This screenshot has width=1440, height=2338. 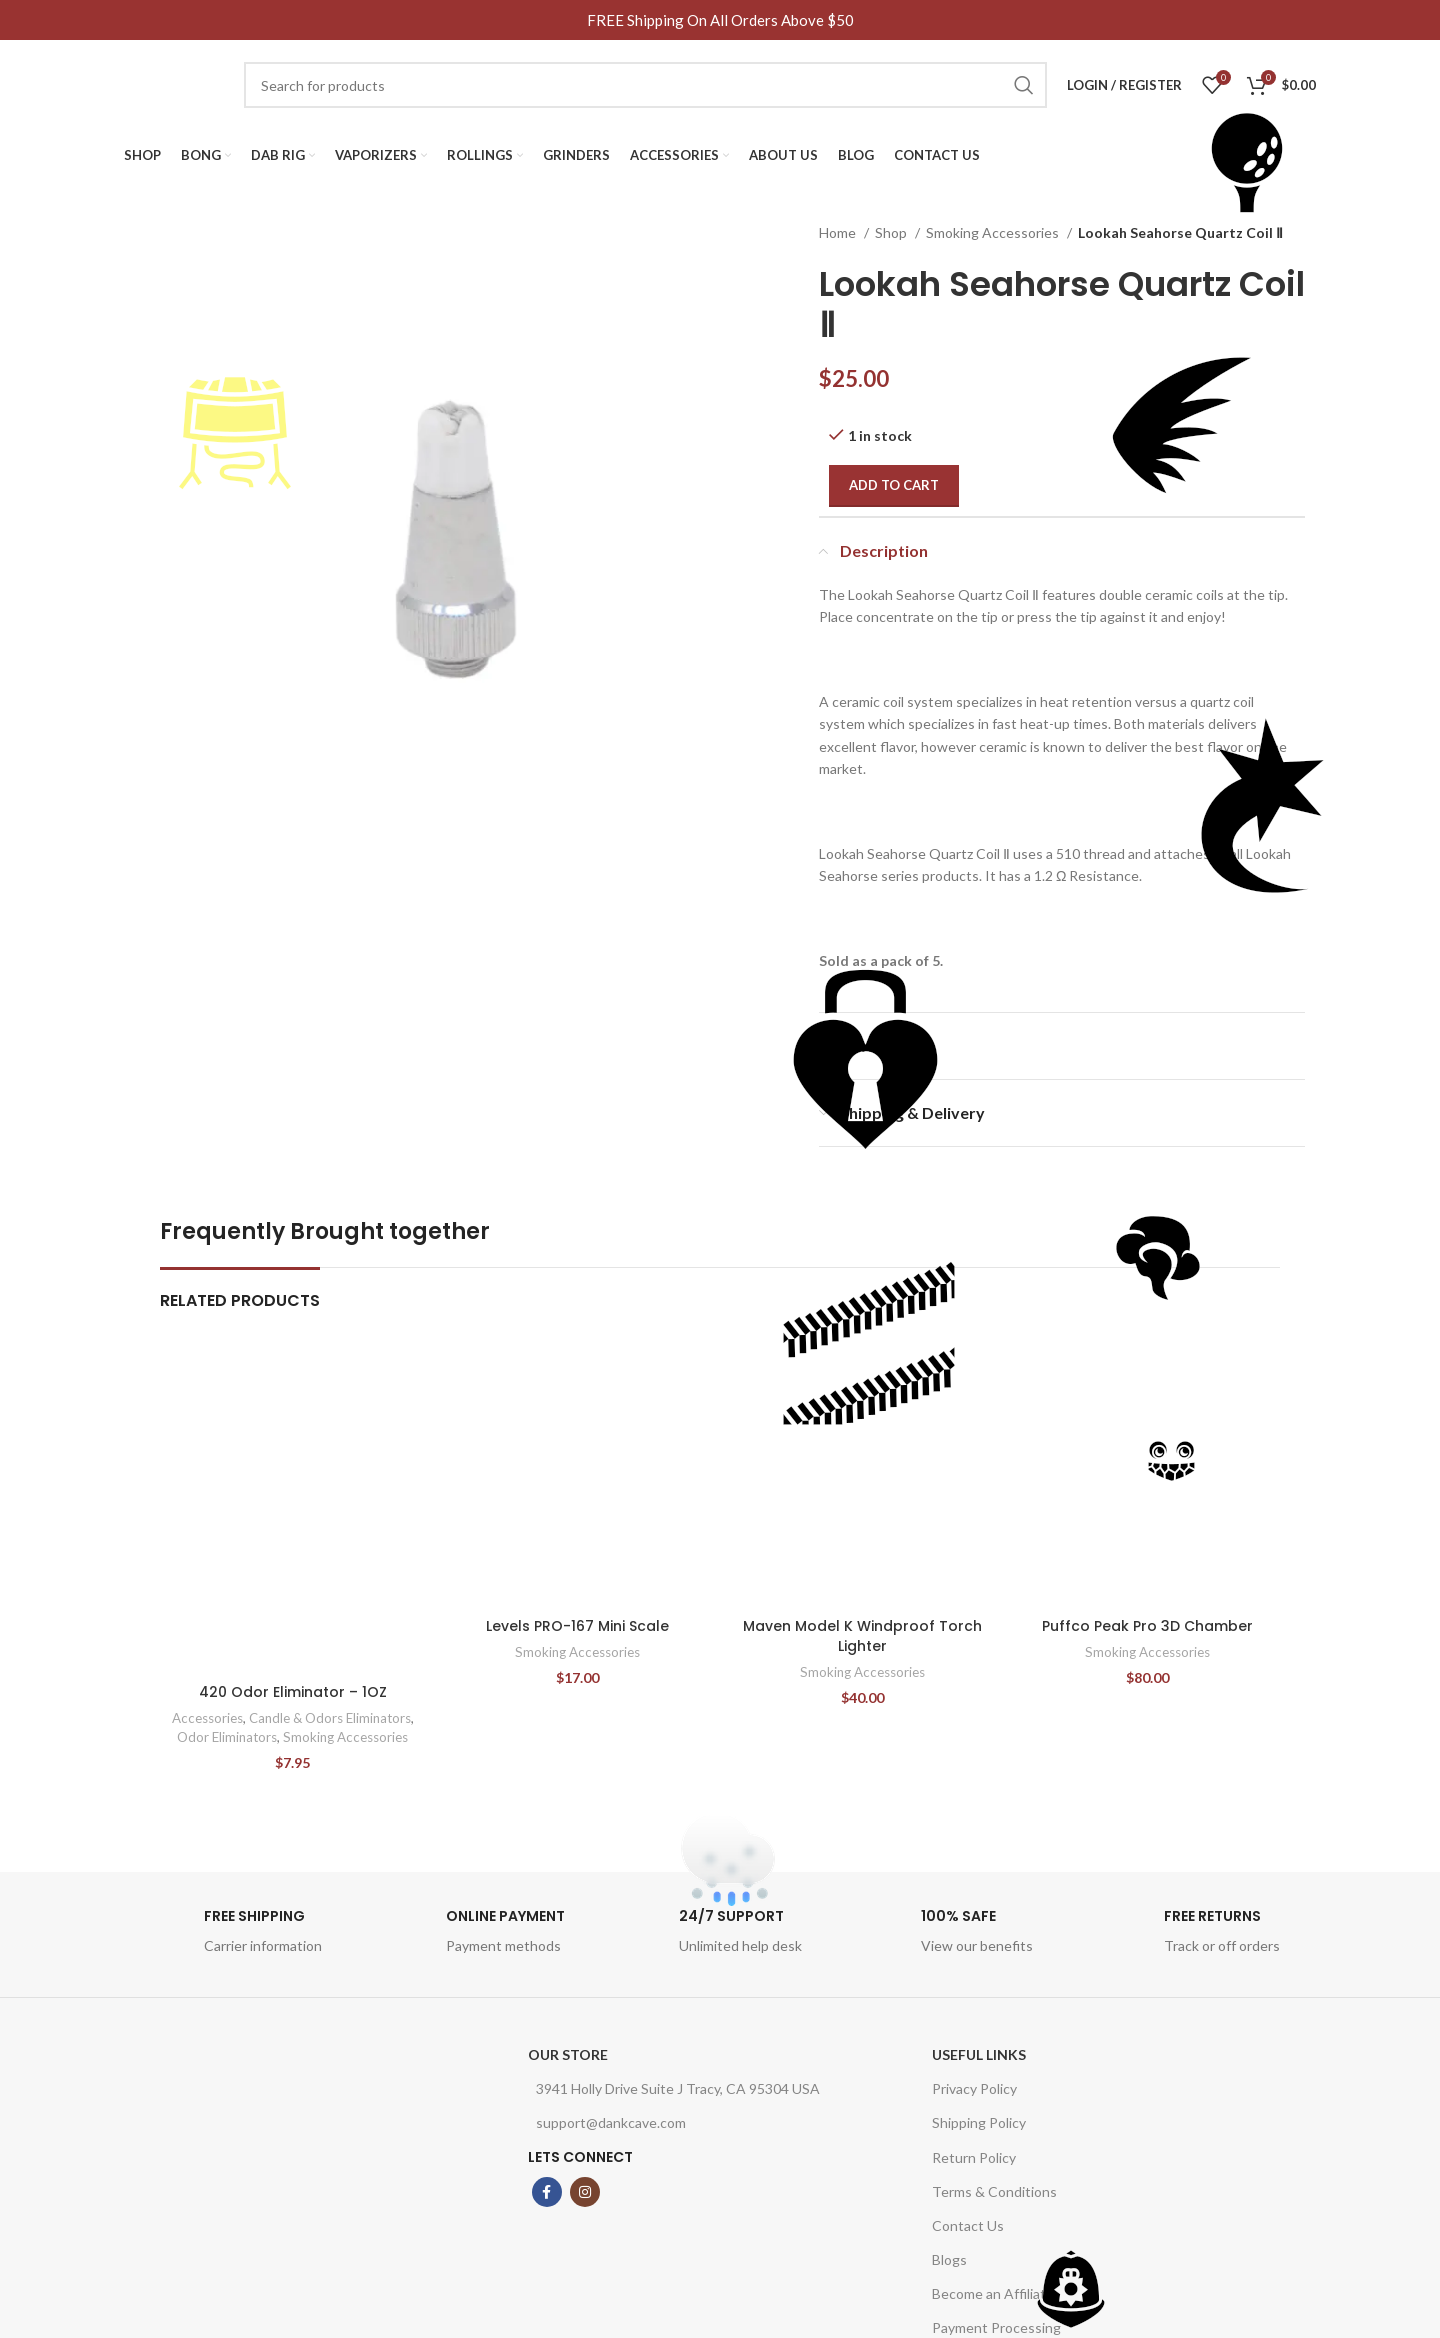 What do you see at coordinates (1158, 1258) in the screenshot?
I see `open Steam gaming platform` at bounding box center [1158, 1258].